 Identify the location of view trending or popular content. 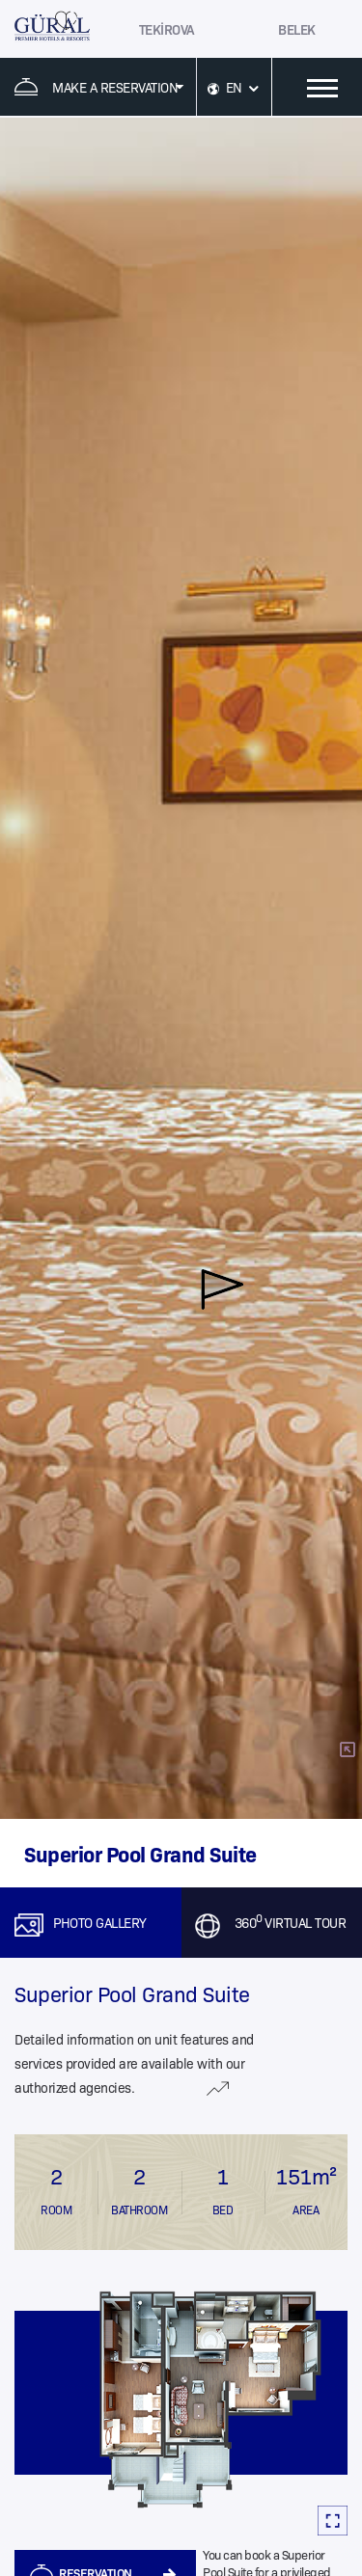
(217, 2089).